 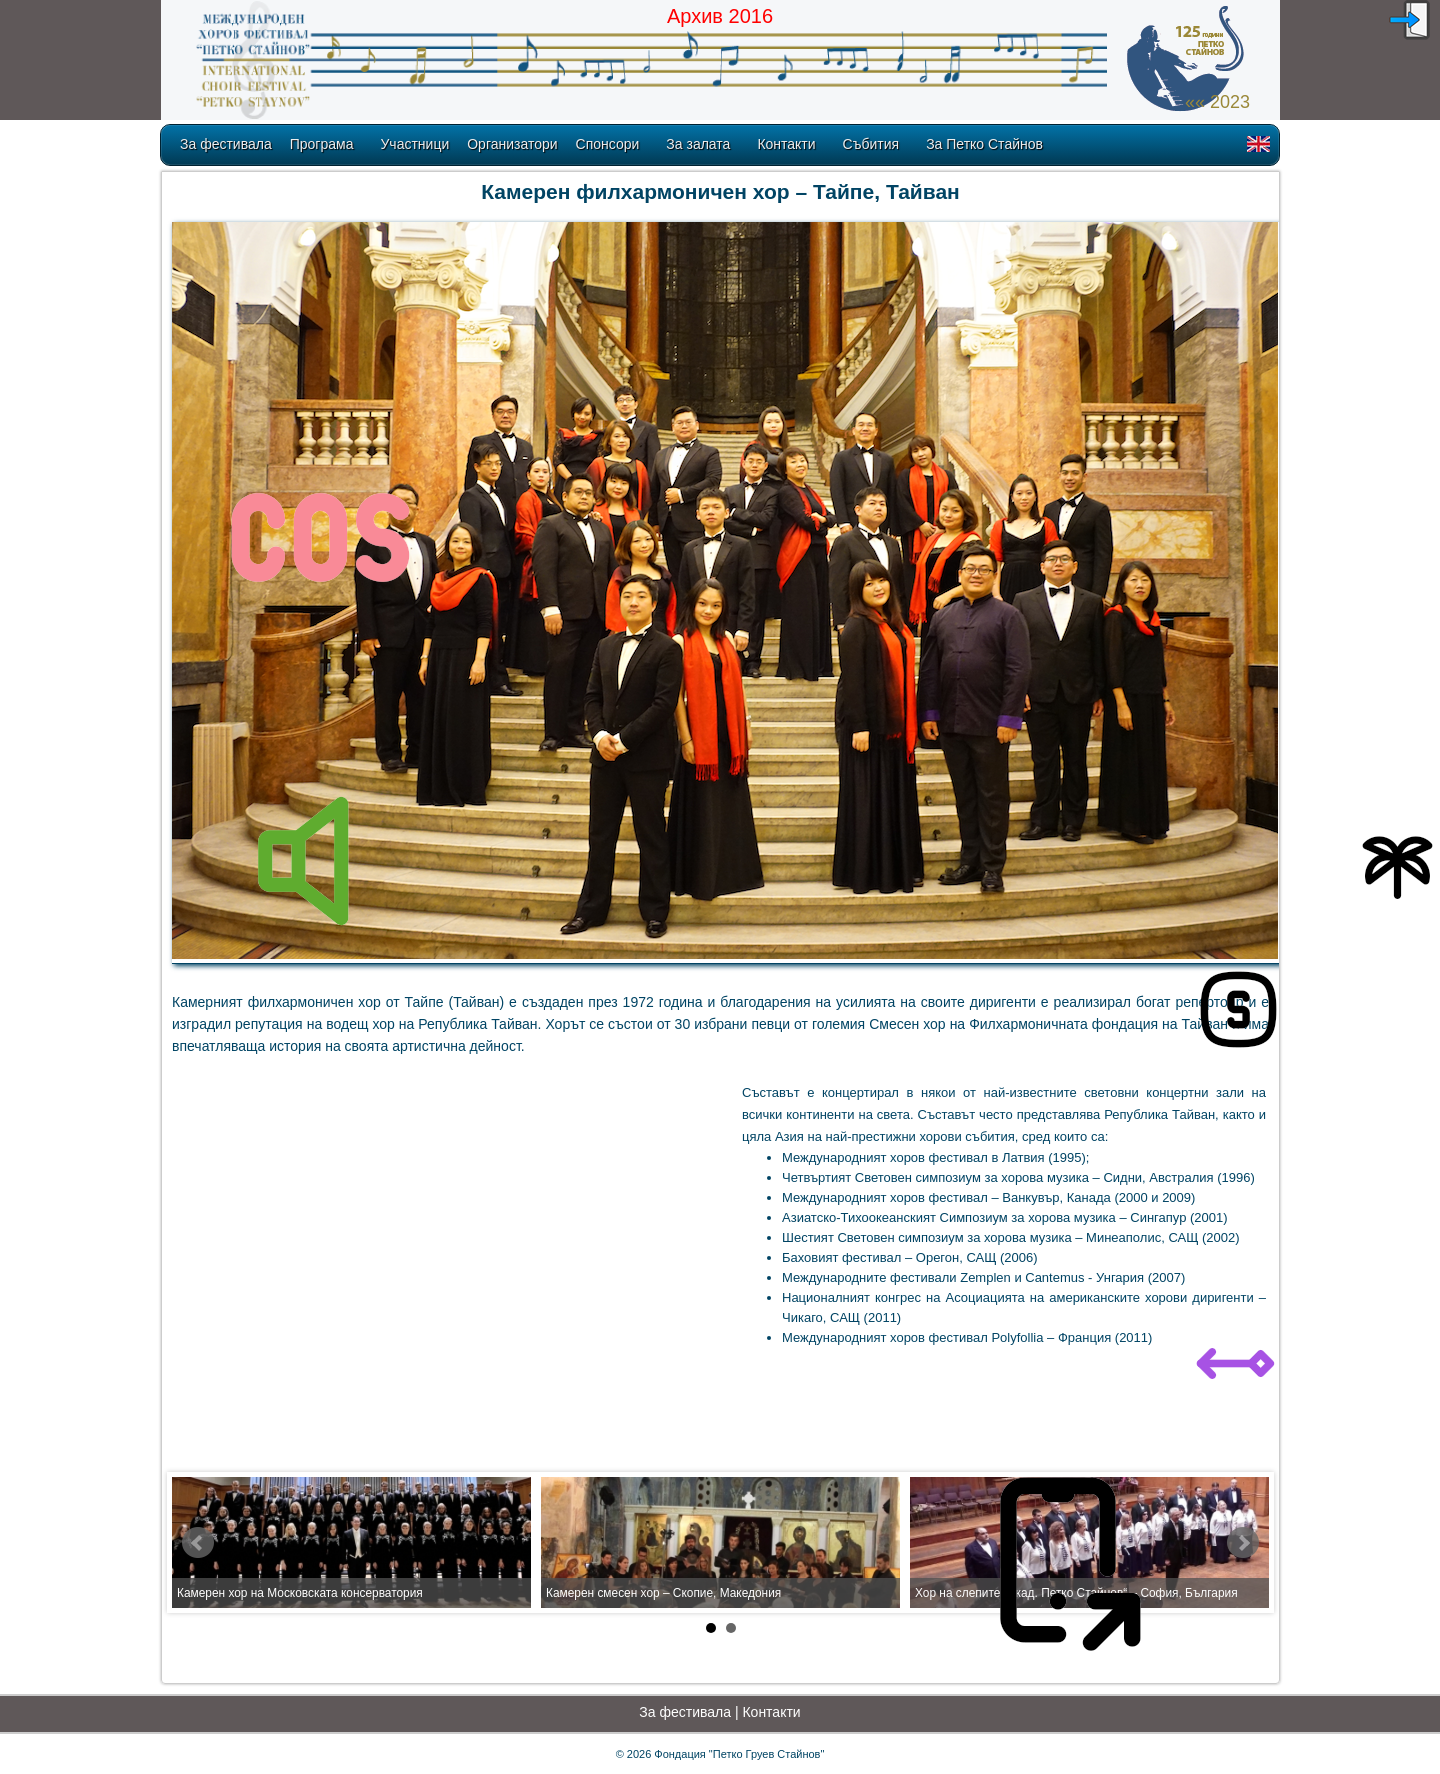 I want to click on speaker with no audio output, so click(x=327, y=861).